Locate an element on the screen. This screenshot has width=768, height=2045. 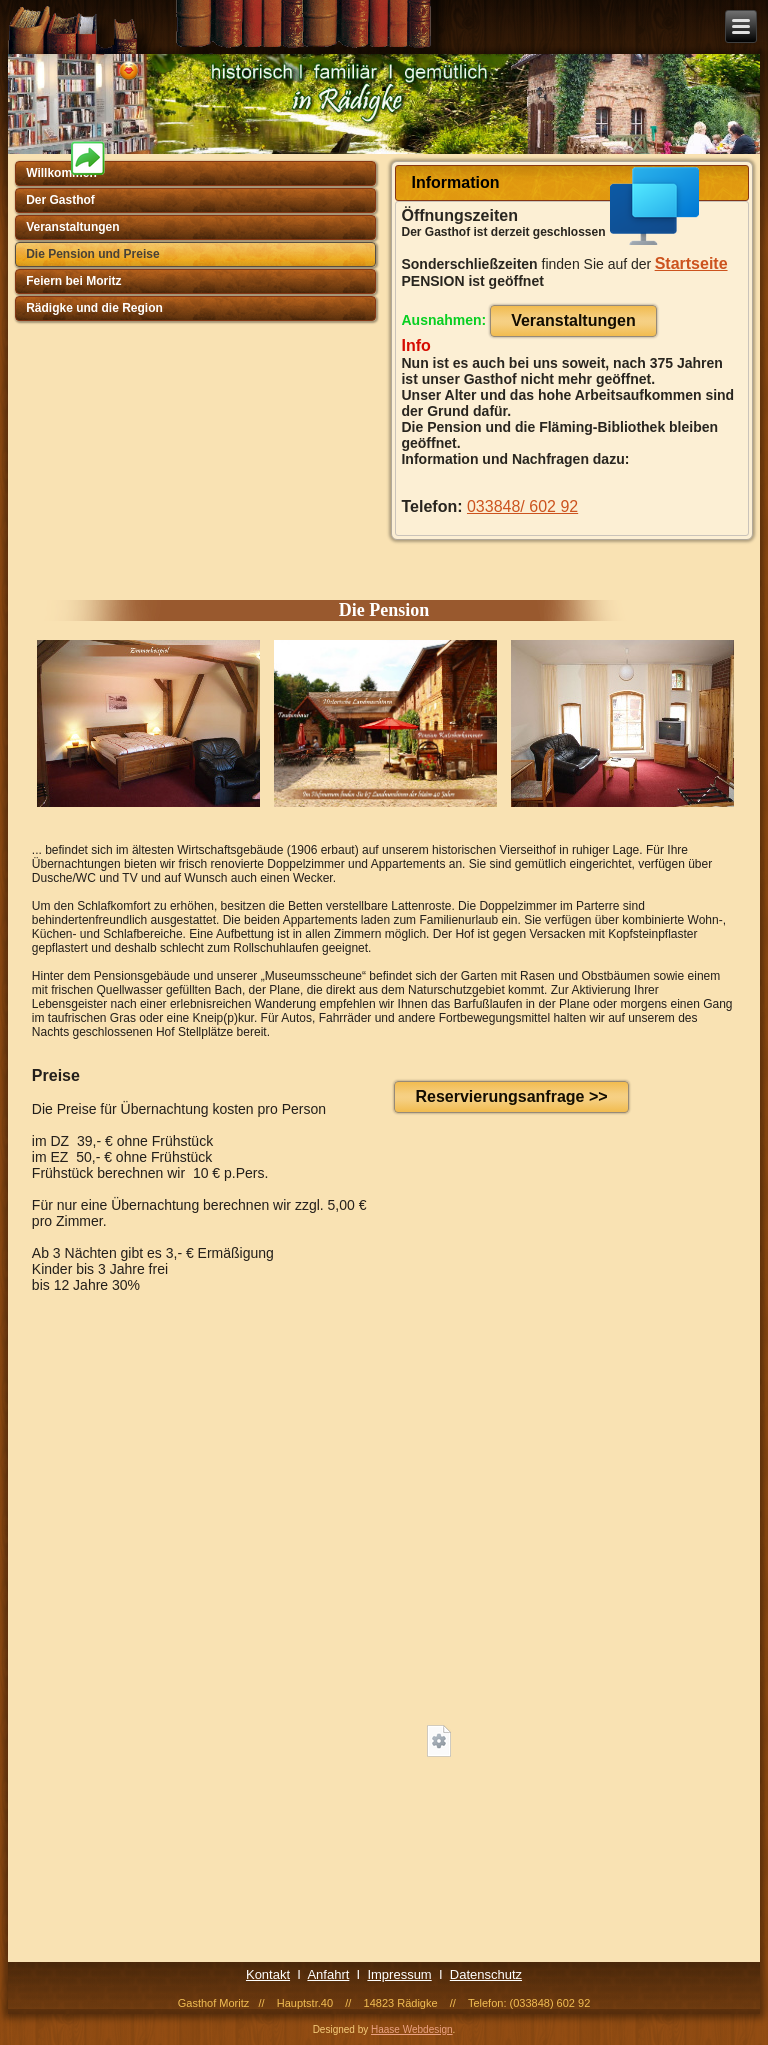
open windows quick assist app is located at coordinates (654, 200).